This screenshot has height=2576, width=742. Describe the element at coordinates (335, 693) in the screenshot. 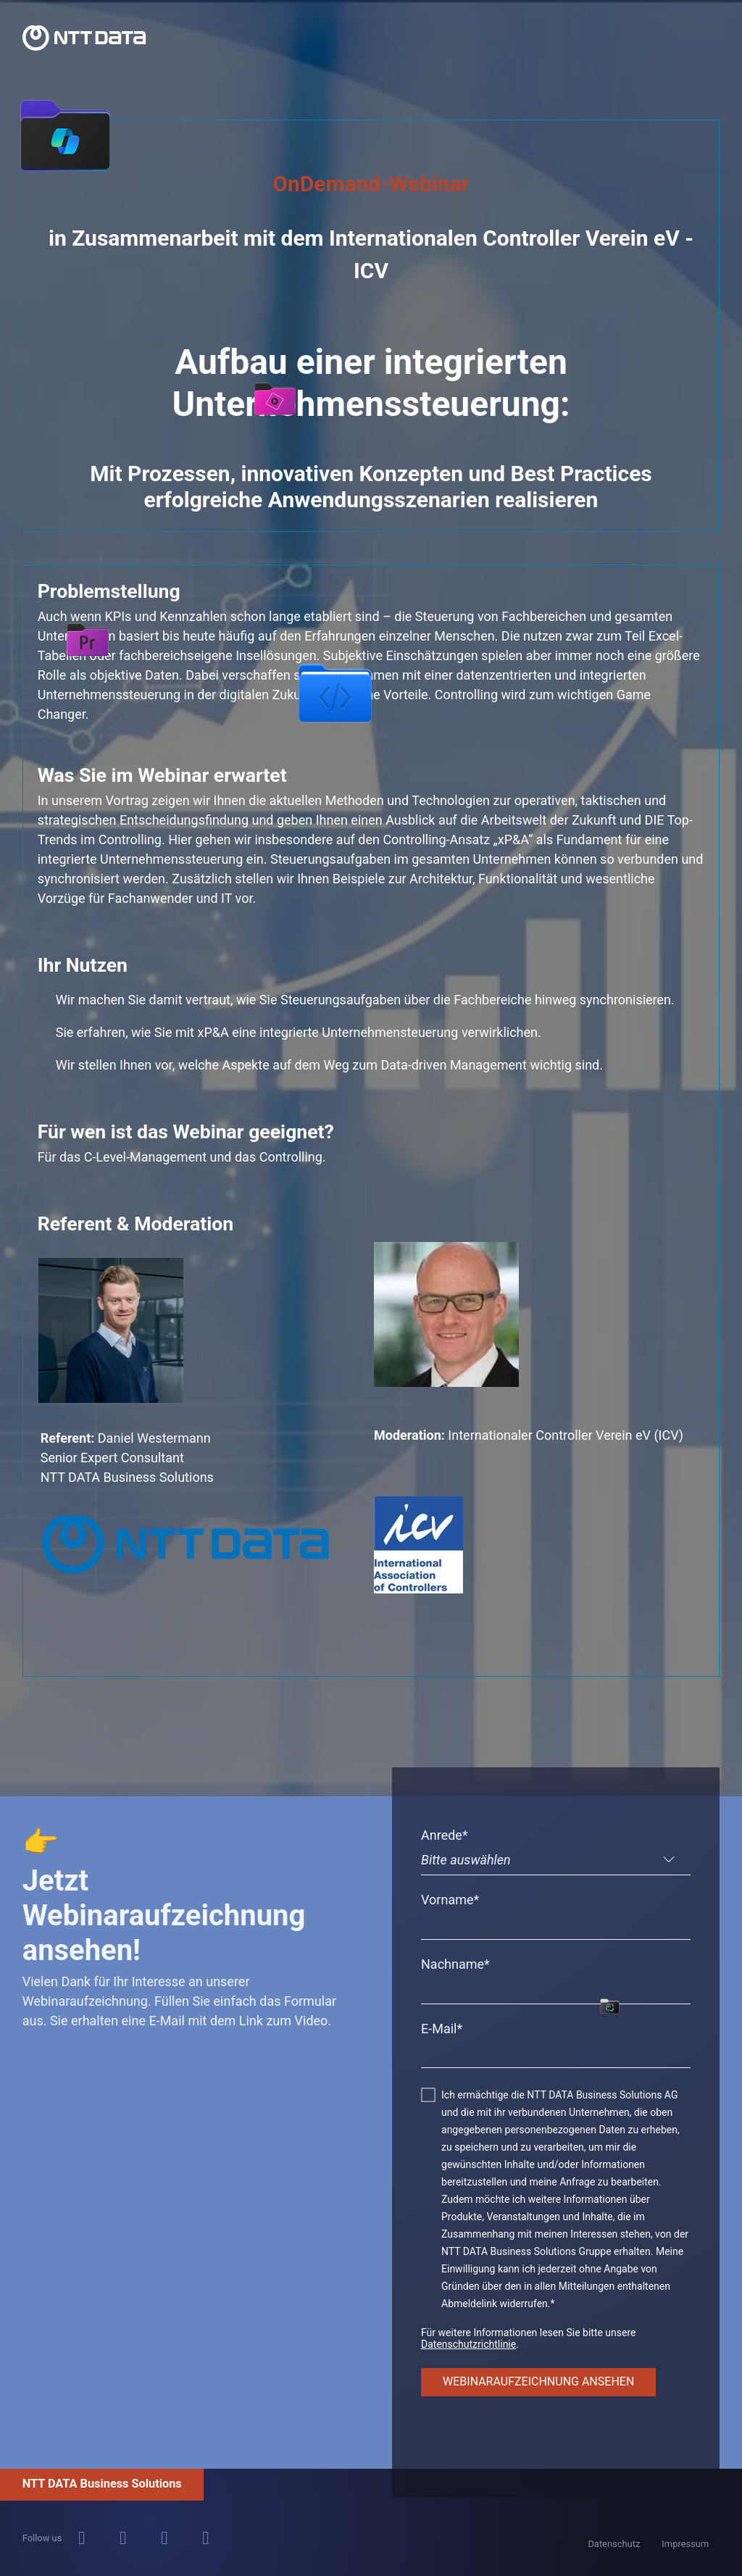

I see `open folder containing code or development files` at that location.